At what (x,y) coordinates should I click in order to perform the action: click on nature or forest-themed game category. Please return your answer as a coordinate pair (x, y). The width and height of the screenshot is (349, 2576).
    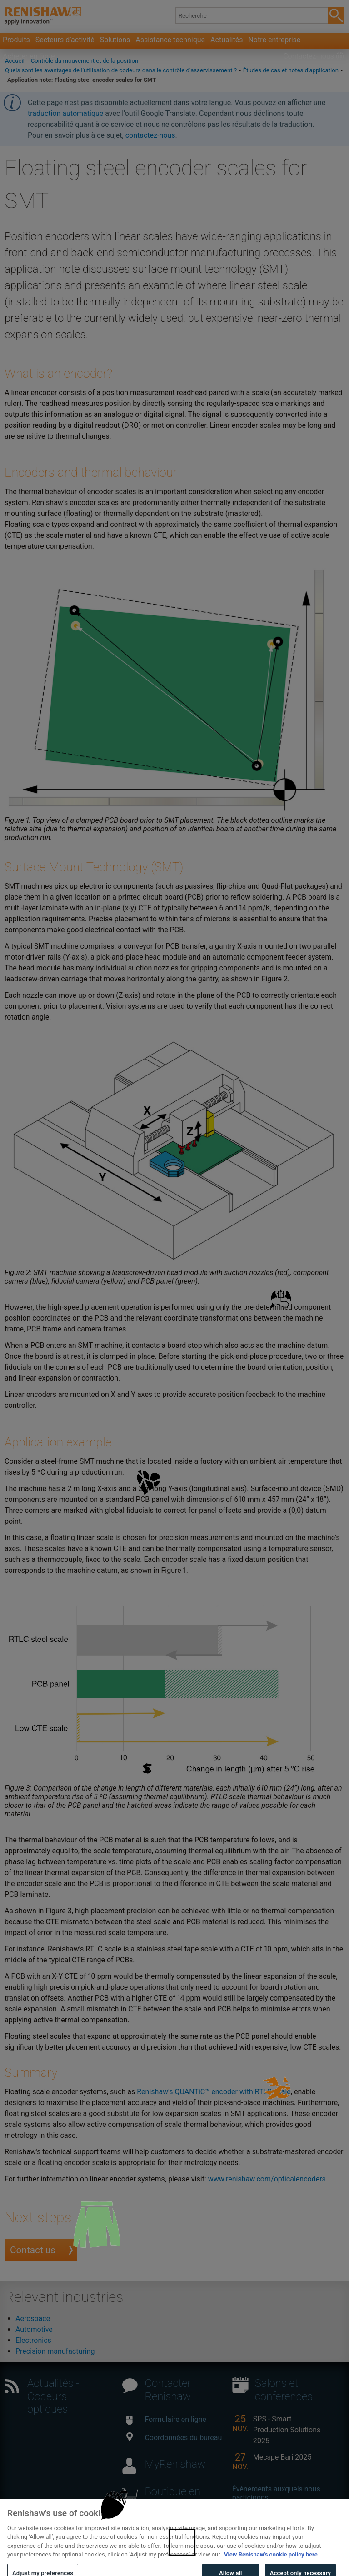
    Looking at the image, I should click on (114, 2505).